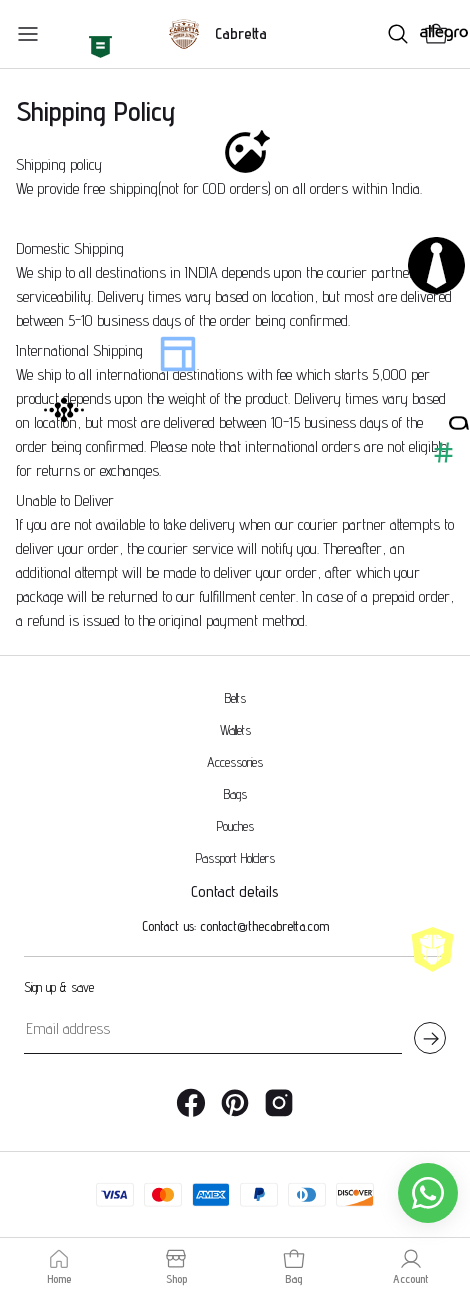 The width and height of the screenshot is (470, 1295). I want to click on primeng angular ui component library logo, so click(432, 949).